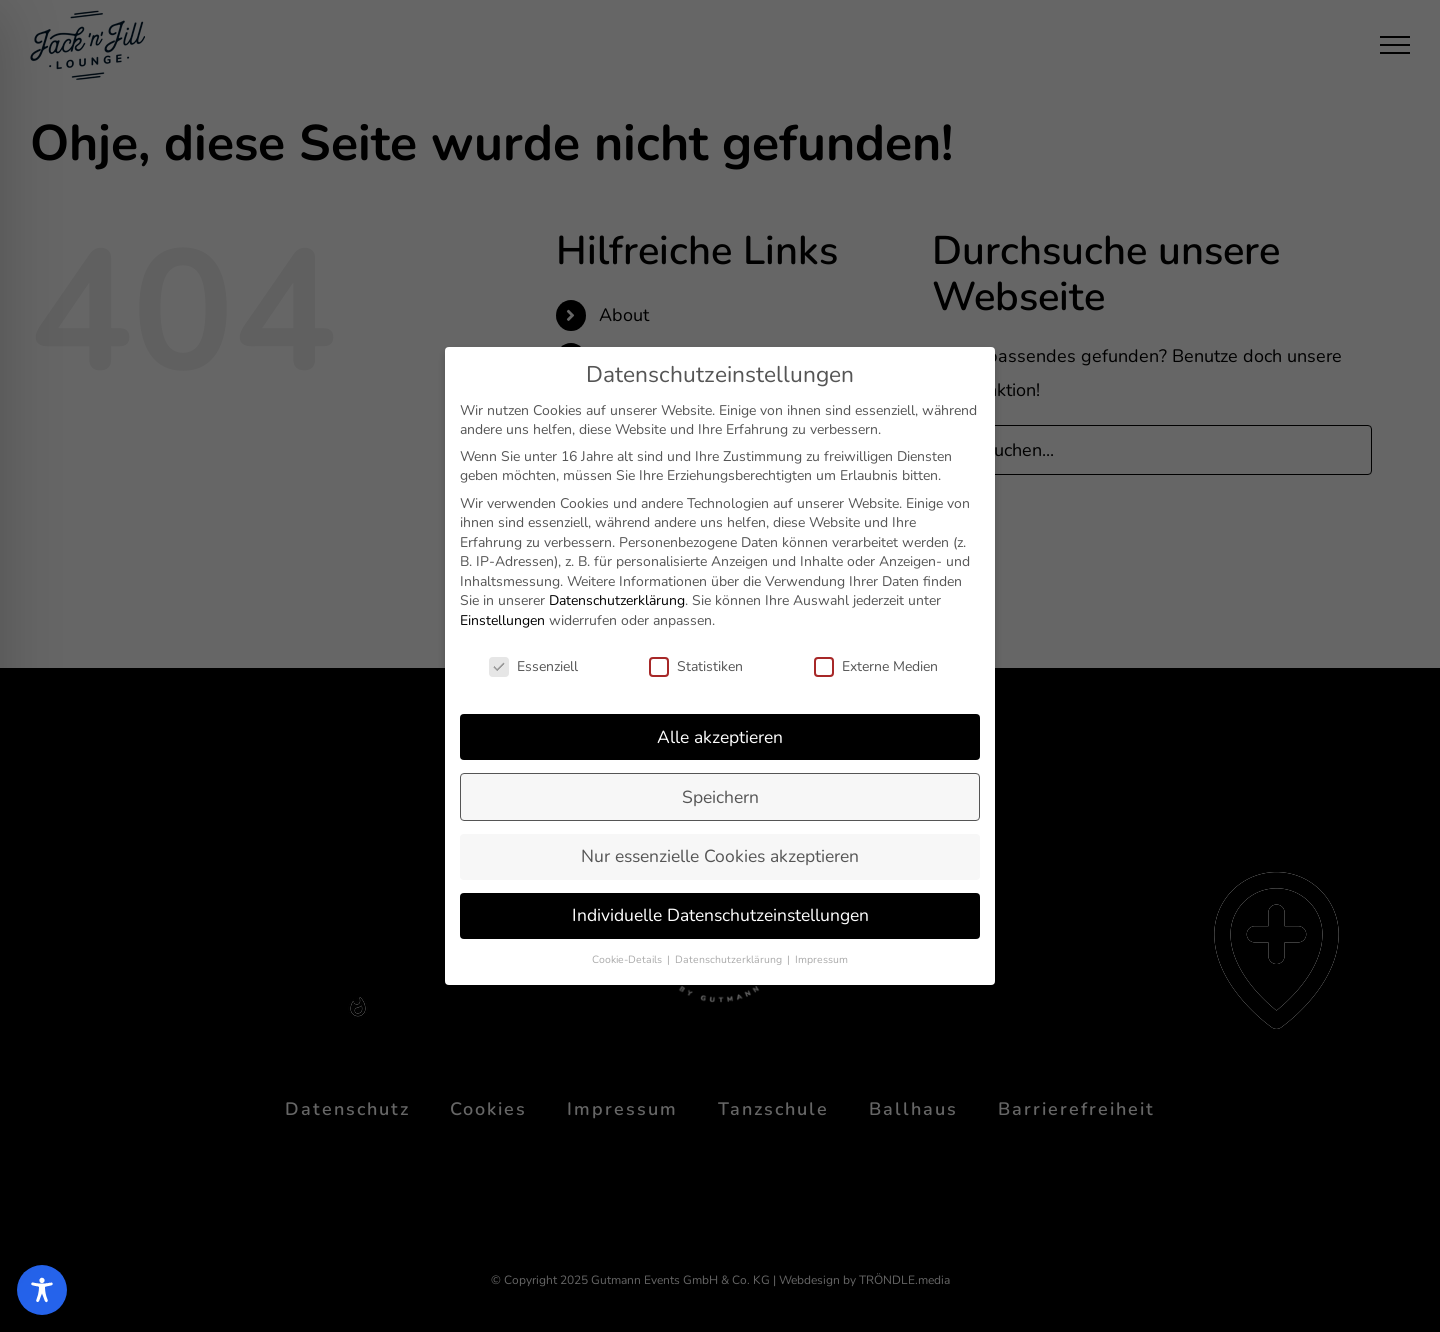 This screenshot has height=1332, width=1440. I want to click on add a new location pin, so click(1276, 950).